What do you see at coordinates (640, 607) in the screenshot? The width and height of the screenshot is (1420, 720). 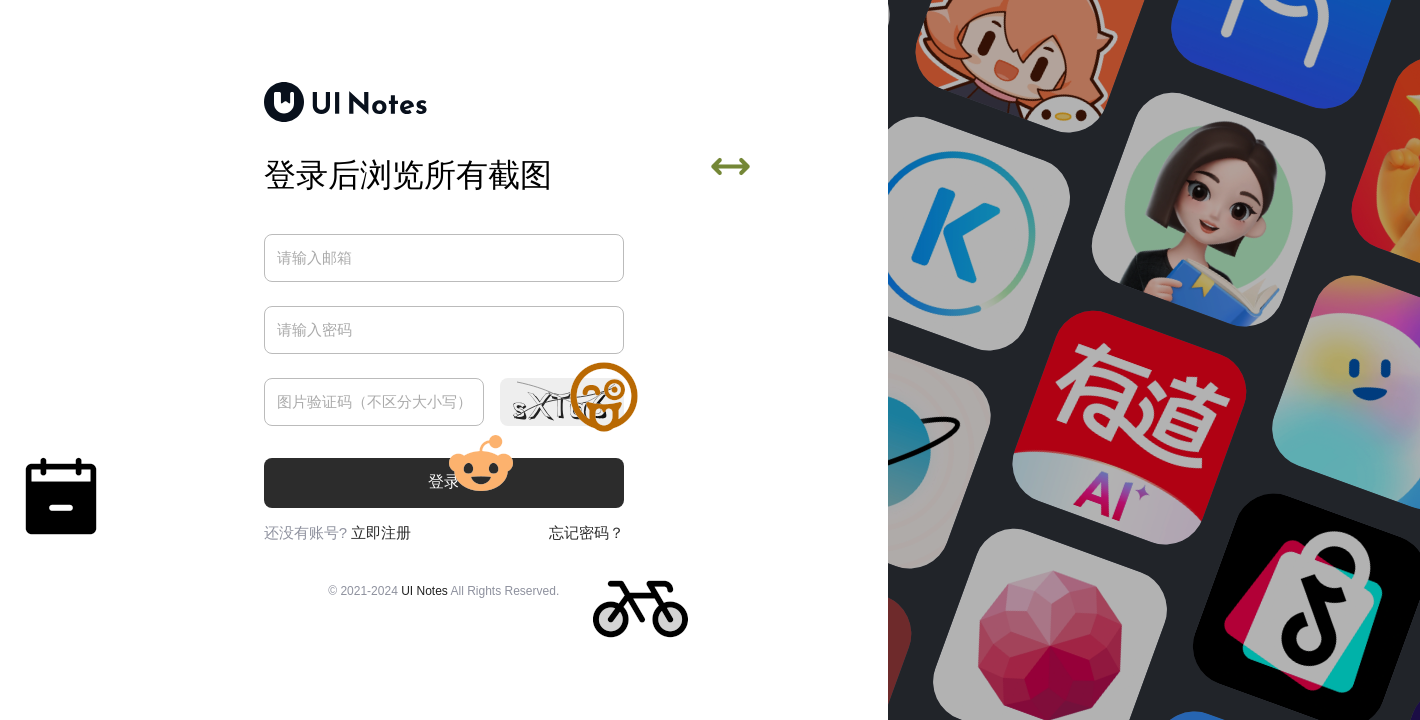 I see `access bike-sharing or cycling services` at bounding box center [640, 607].